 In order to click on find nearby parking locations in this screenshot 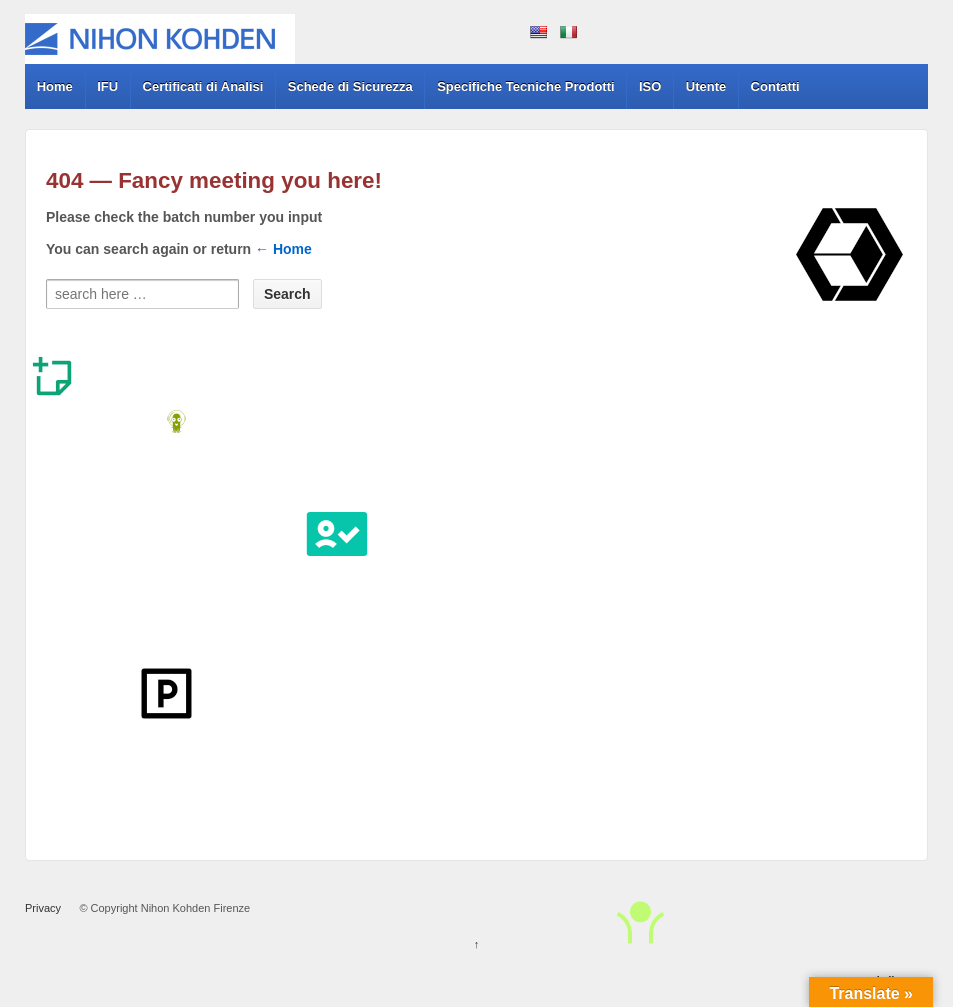, I will do `click(166, 693)`.